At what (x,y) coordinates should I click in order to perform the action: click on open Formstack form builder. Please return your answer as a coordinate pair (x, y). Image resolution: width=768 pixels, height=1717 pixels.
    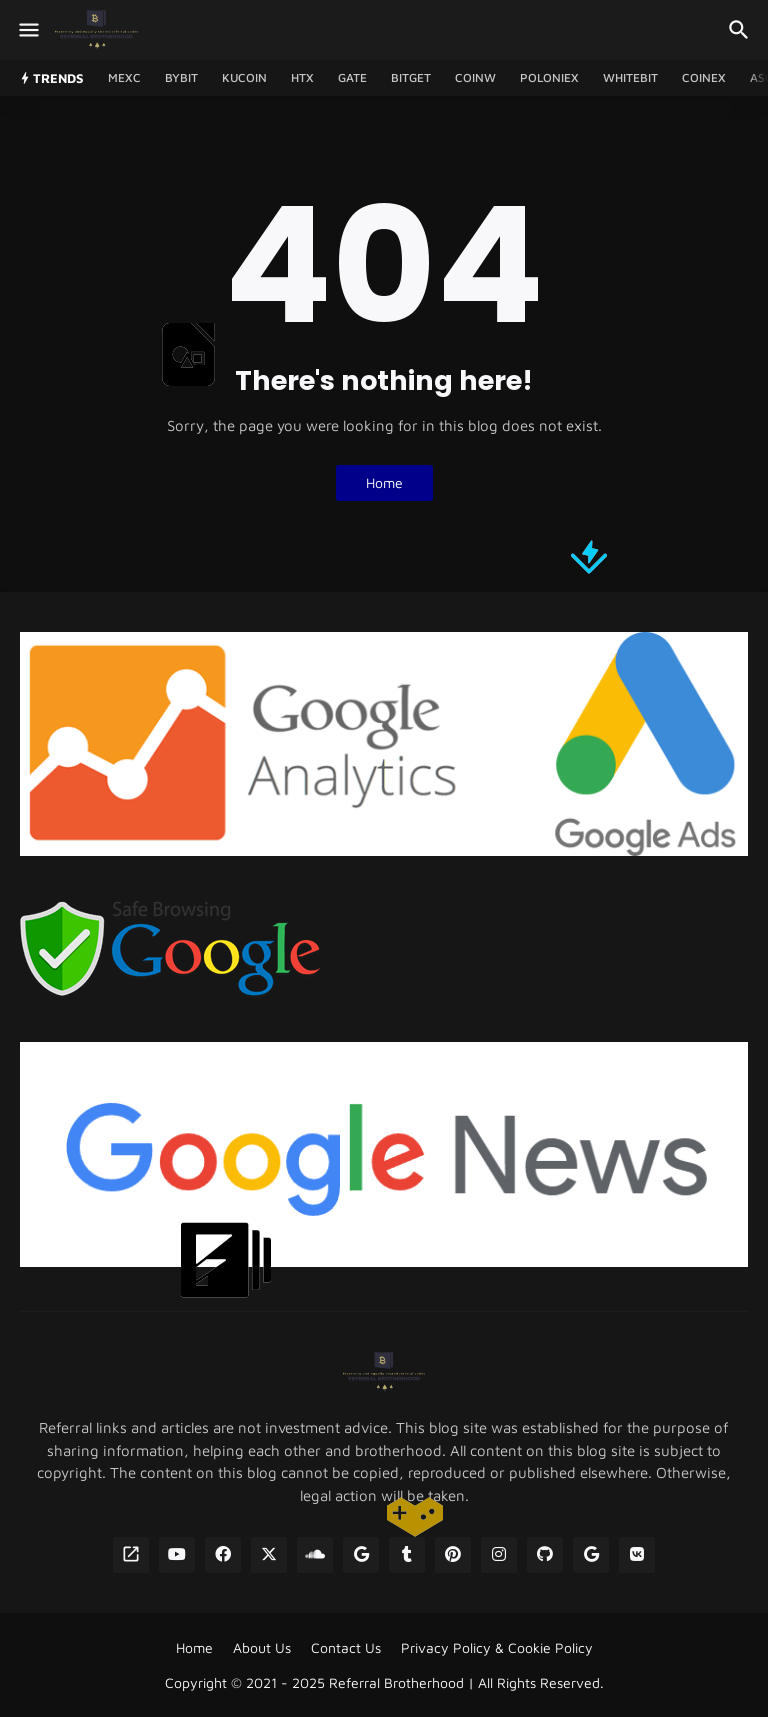
    Looking at the image, I should click on (226, 1260).